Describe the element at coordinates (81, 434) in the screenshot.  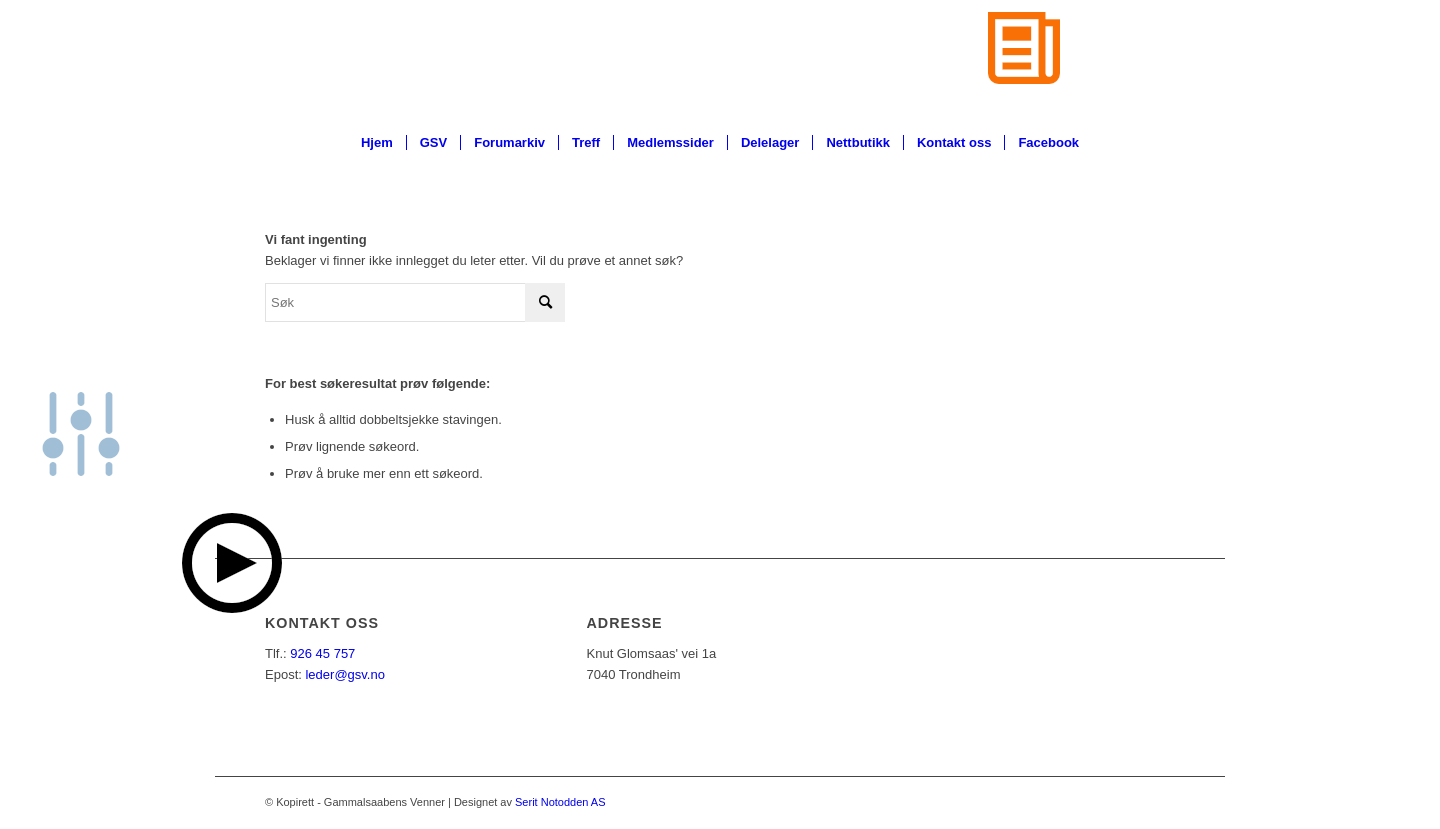
I see `adjust settings or preferences` at that location.